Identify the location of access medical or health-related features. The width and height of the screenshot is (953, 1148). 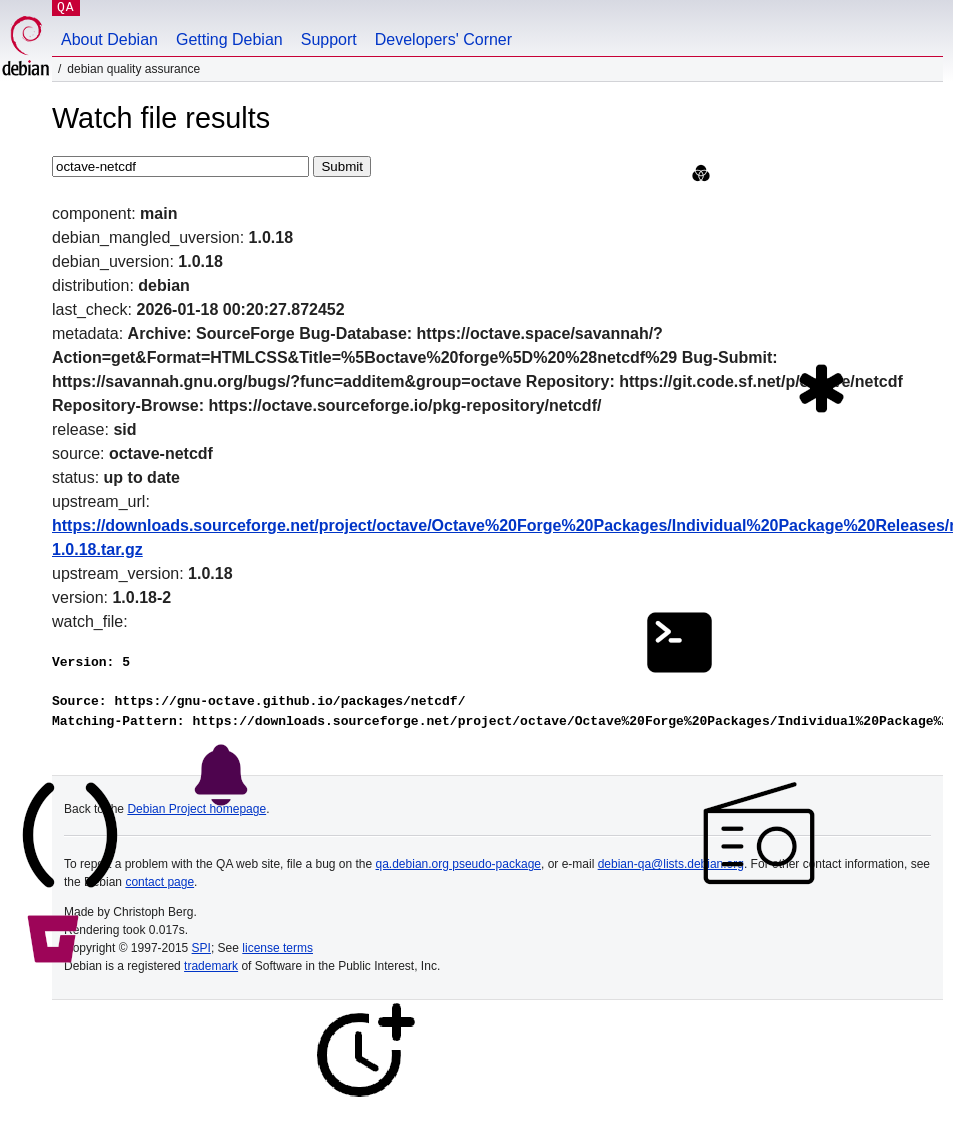
(821, 388).